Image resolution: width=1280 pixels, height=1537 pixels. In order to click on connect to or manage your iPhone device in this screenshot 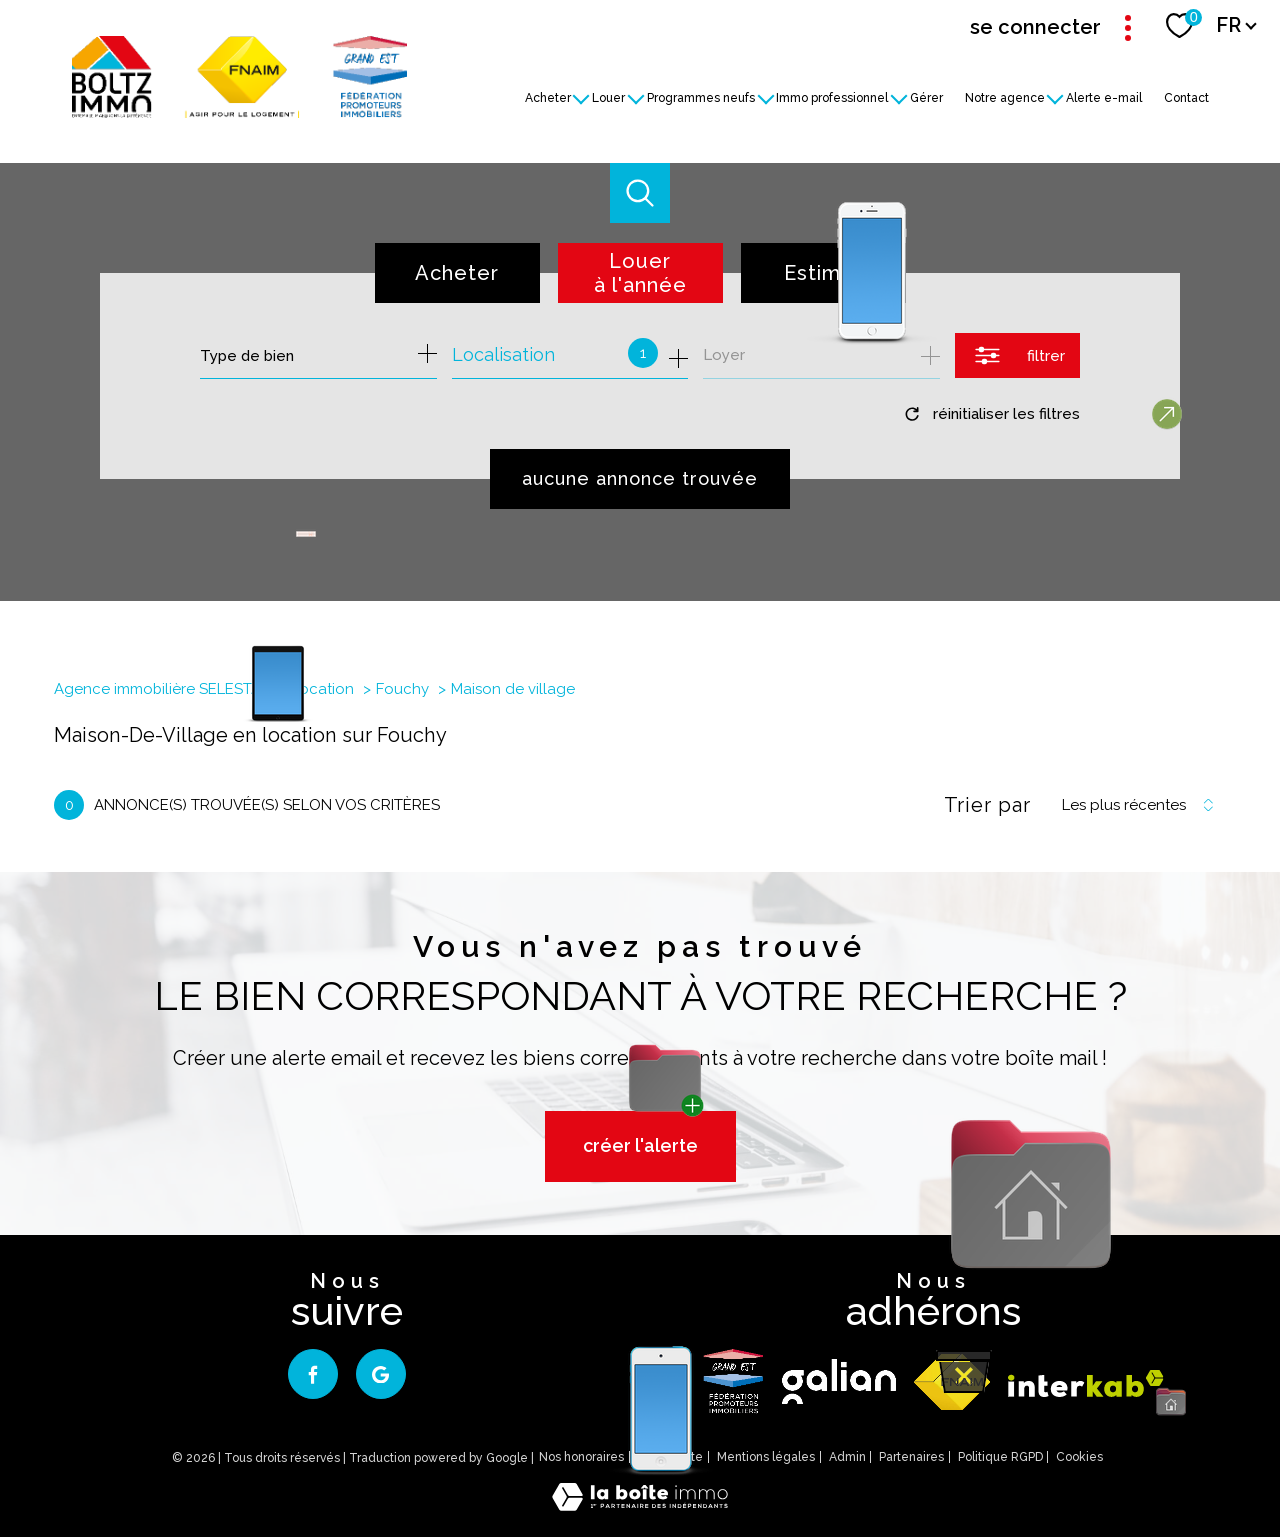, I will do `click(872, 273)`.